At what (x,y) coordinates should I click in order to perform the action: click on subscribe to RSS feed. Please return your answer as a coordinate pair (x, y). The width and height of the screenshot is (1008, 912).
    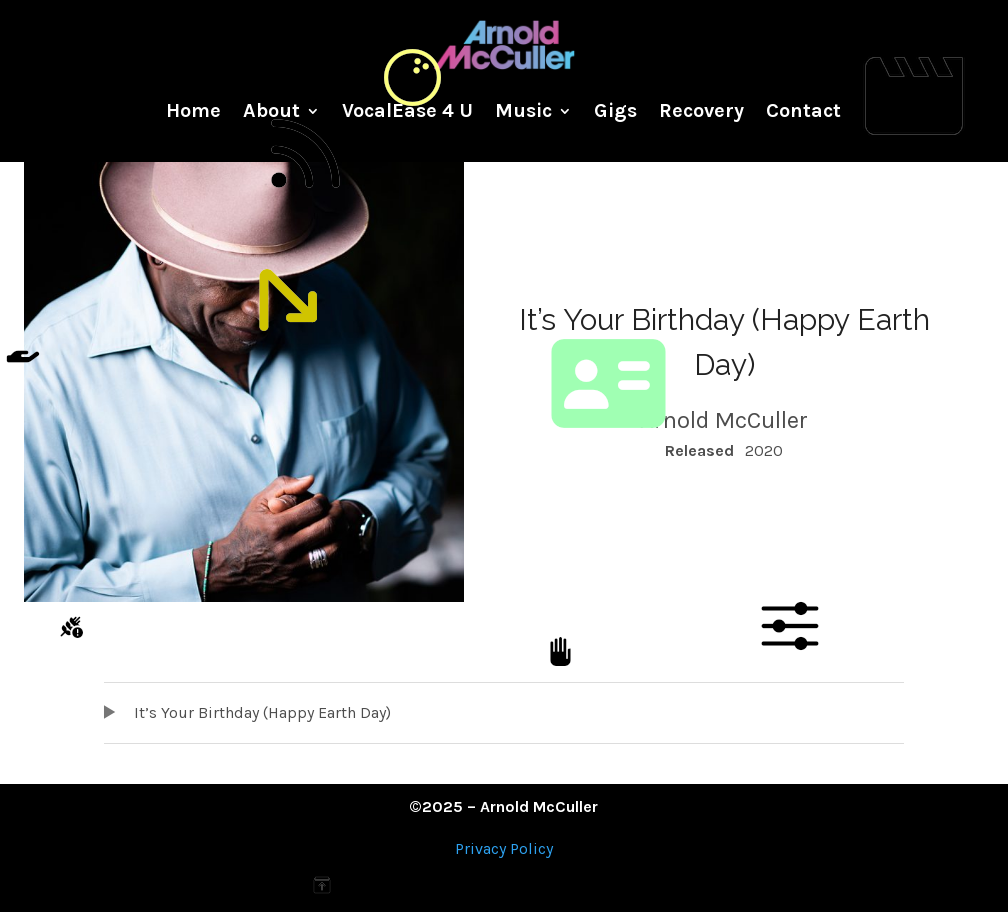
    Looking at the image, I should click on (305, 153).